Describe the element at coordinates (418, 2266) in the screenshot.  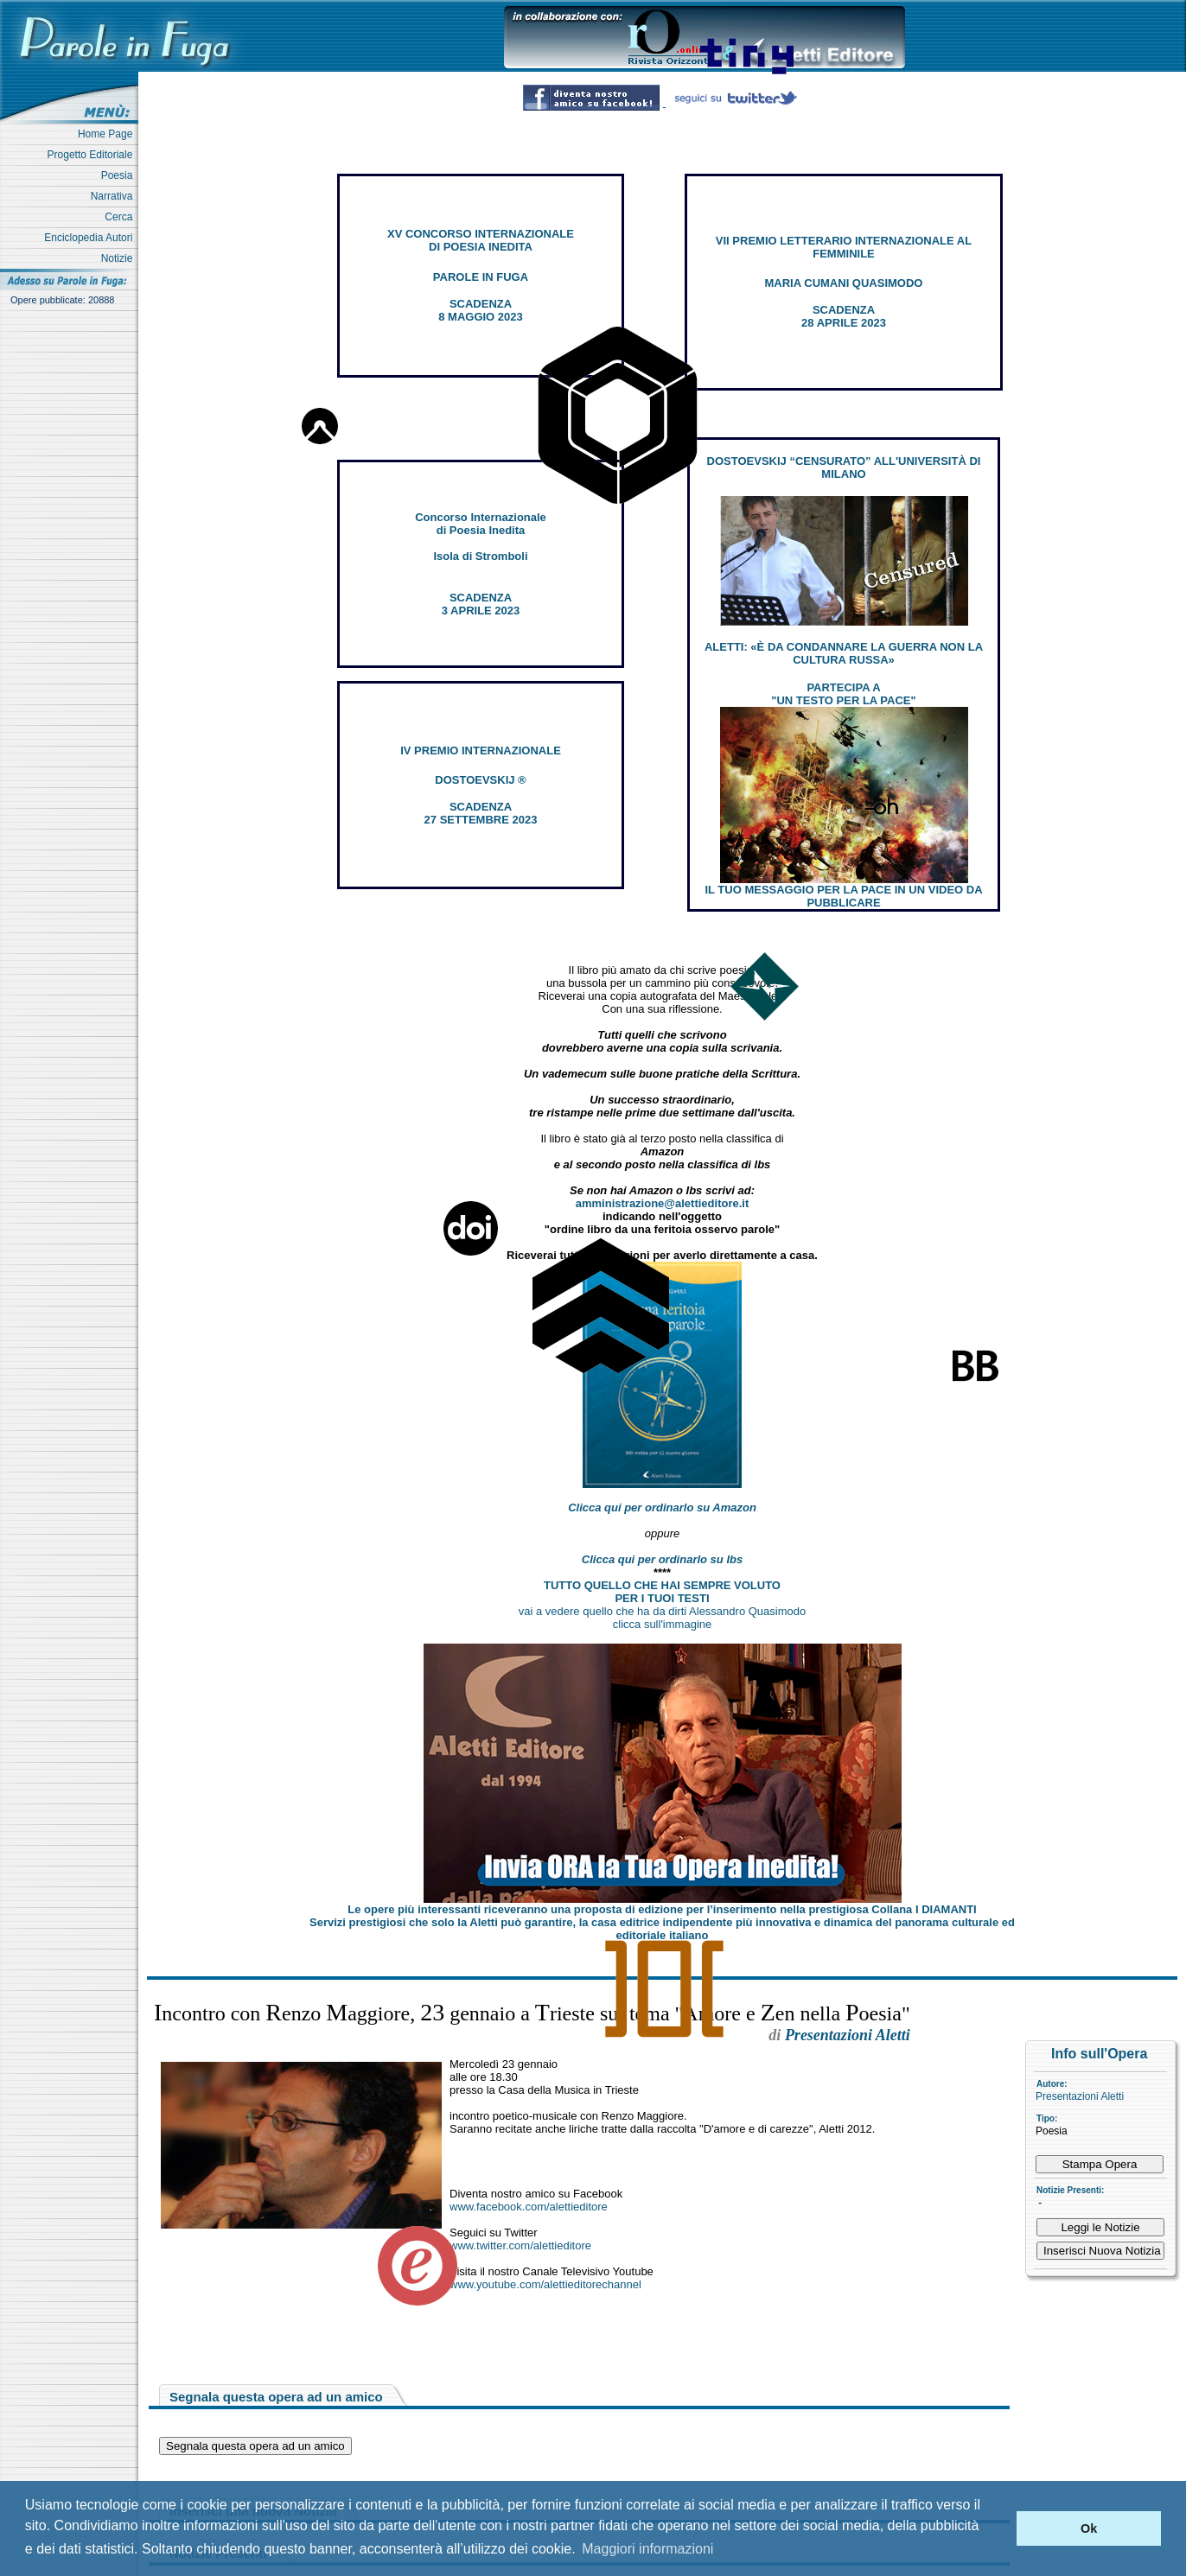
I see `trusted shops certification badge indicating verified seller status` at that location.